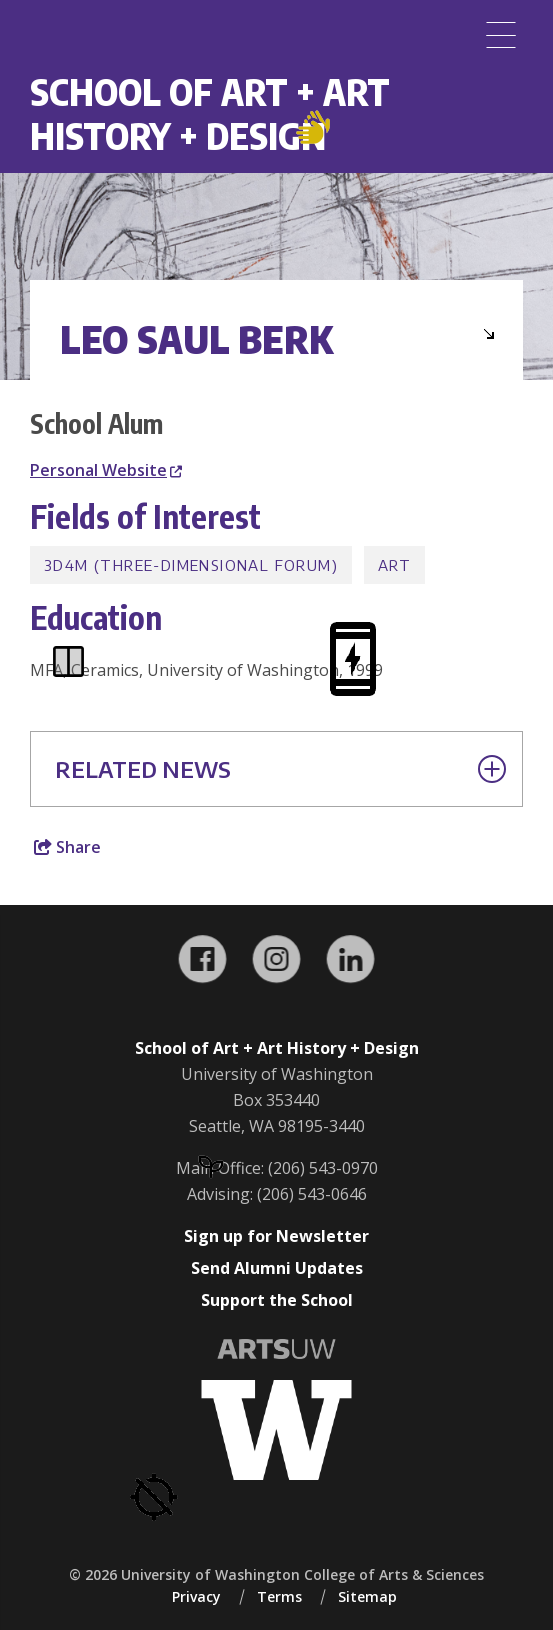  What do you see at coordinates (154, 1497) in the screenshot?
I see `location services are disabled` at bounding box center [154, 1497].